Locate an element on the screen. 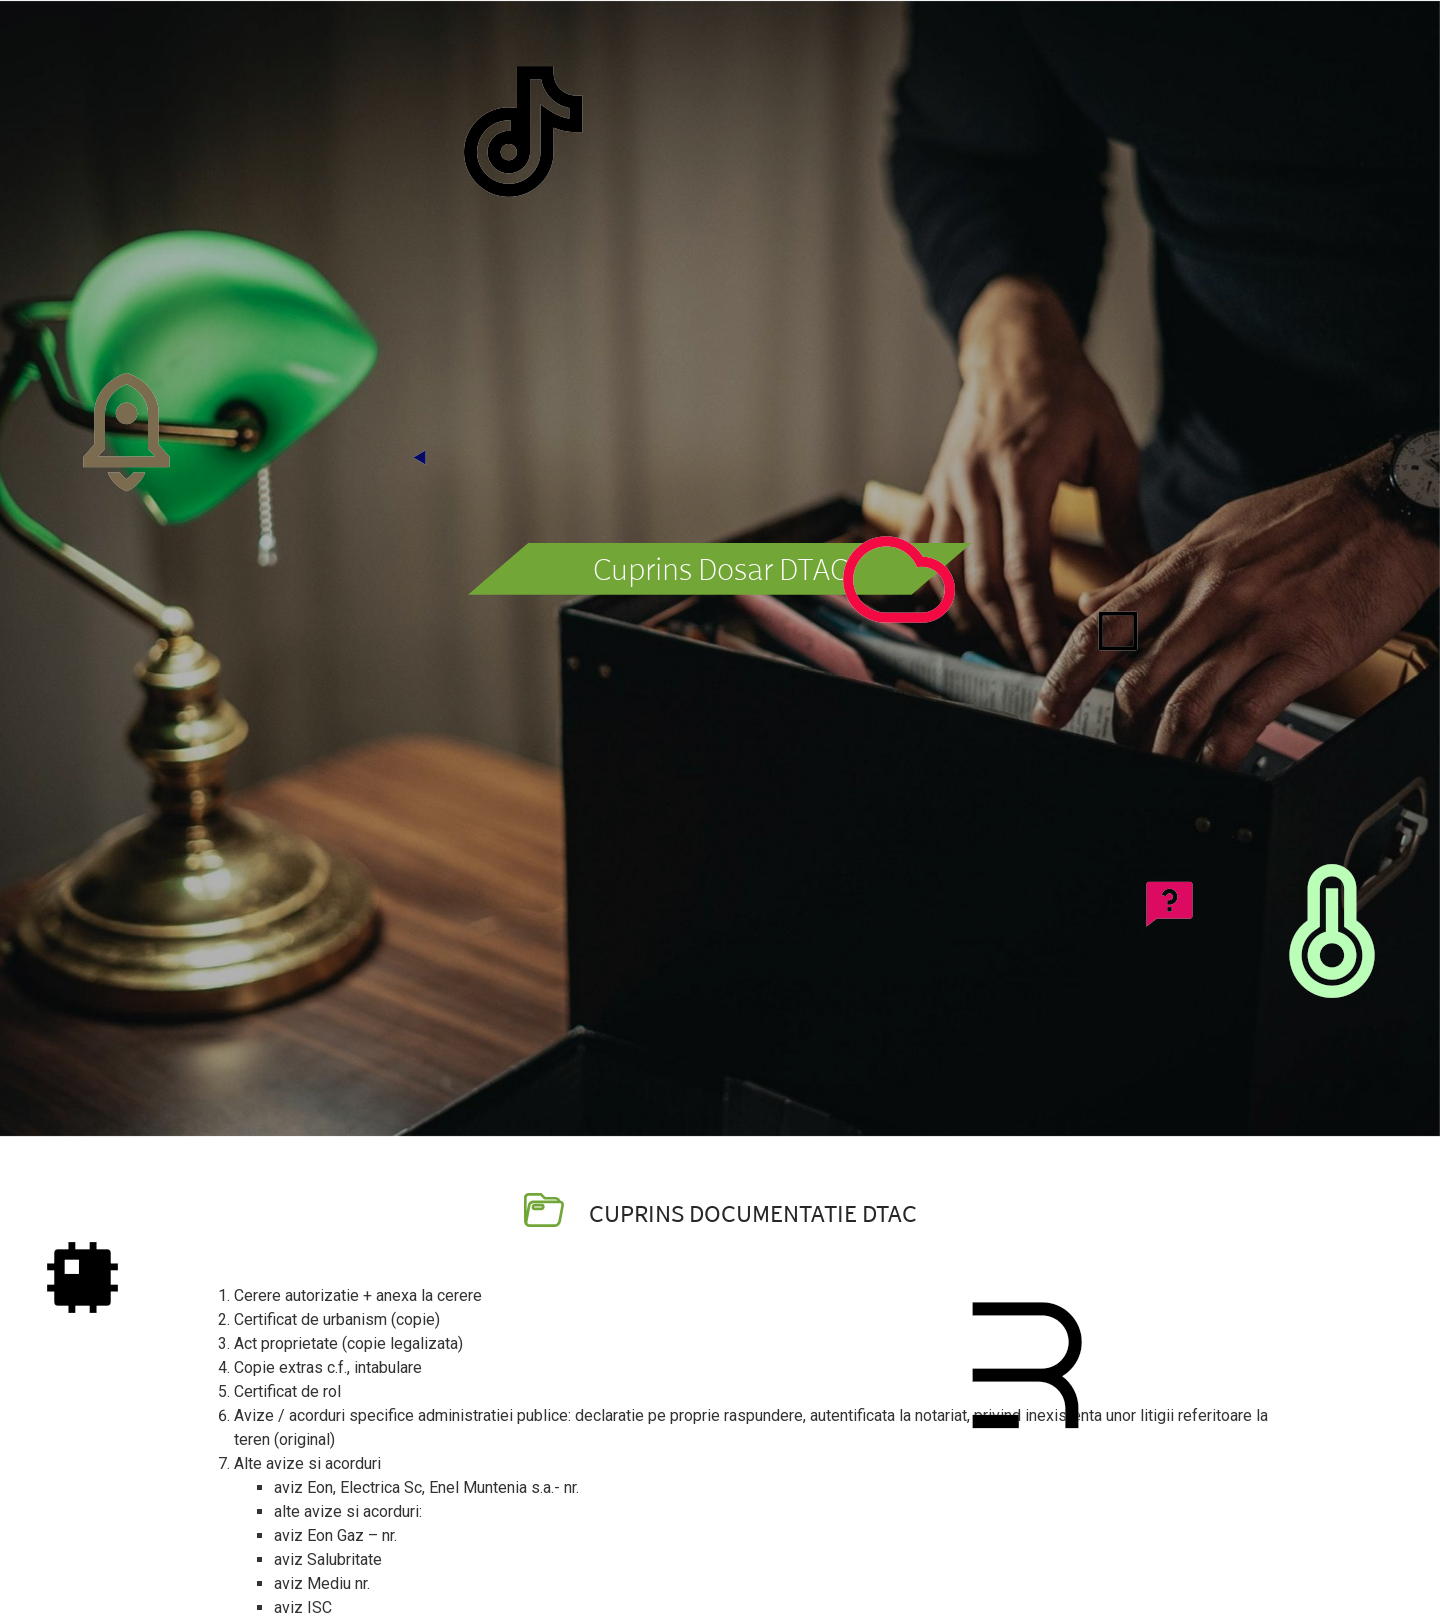 The height and width of the screenshot is (1622, 1440). launch or deploy an application is located at coordinates (126, 429).